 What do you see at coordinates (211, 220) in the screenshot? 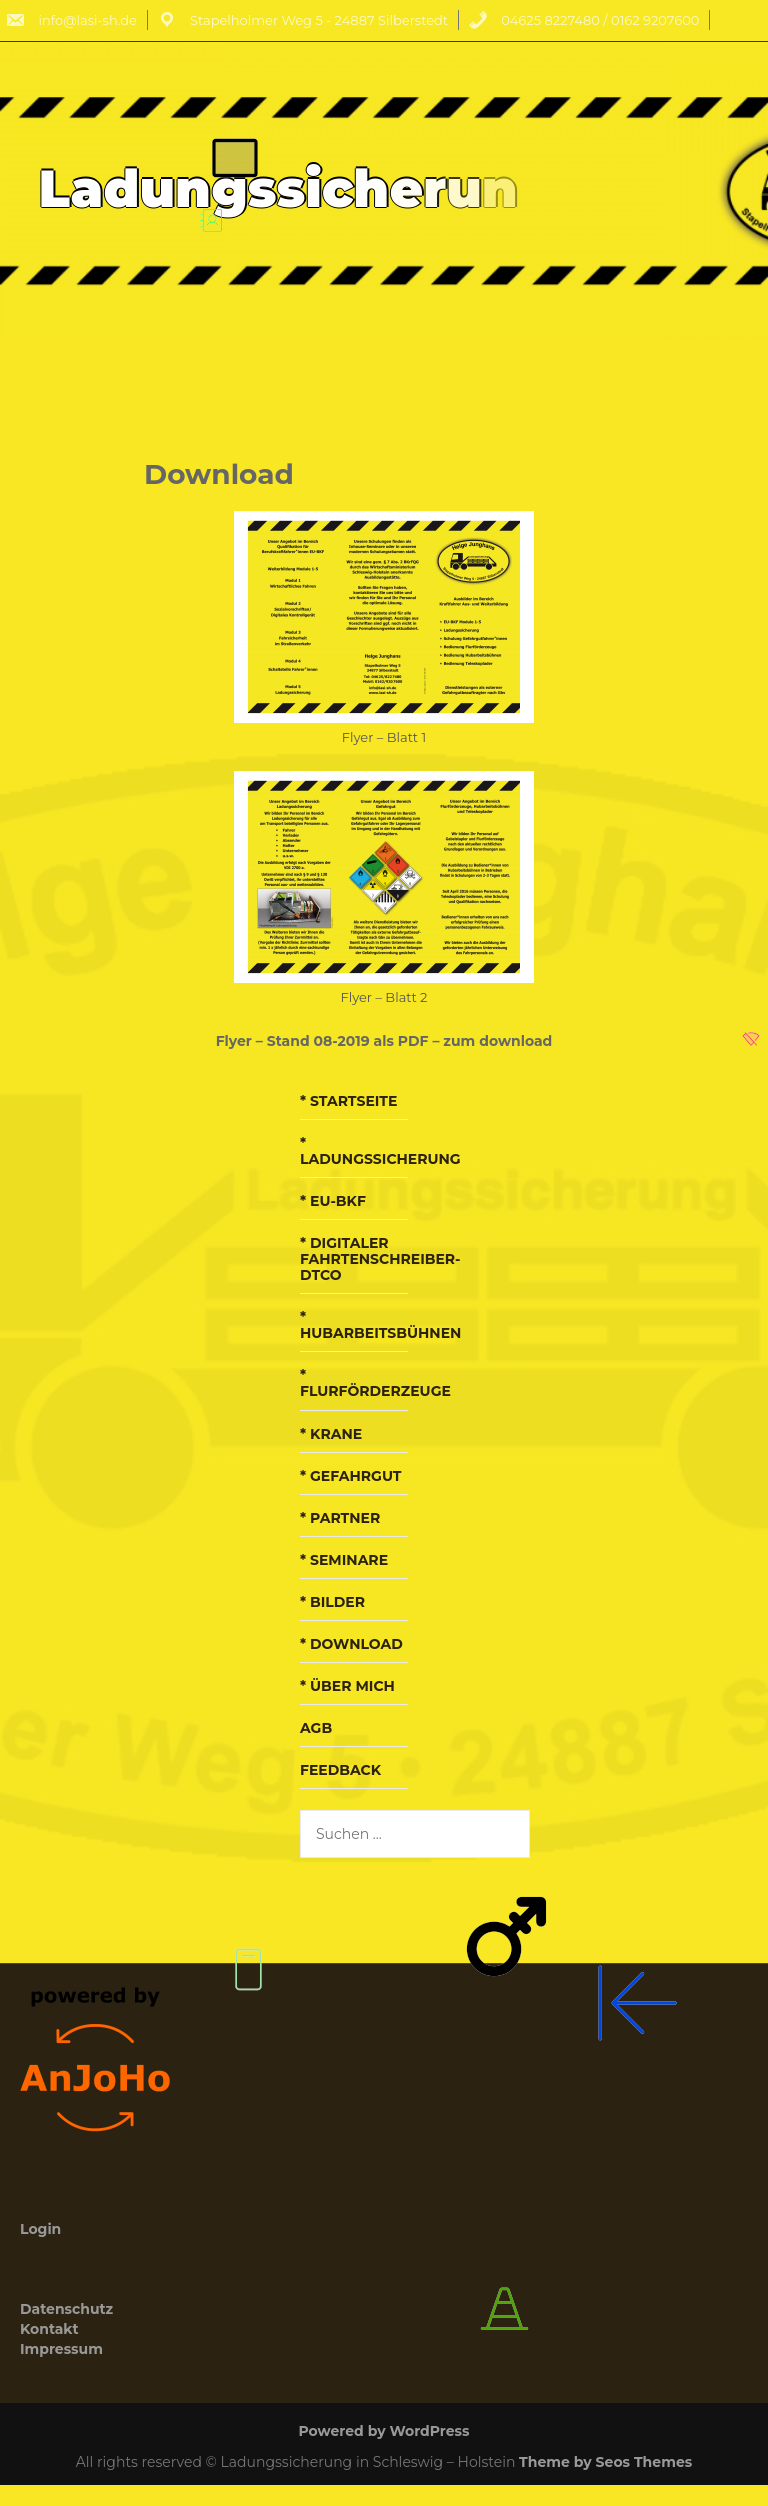
I see `open your contacts or address book` at bounding box center [211, 220].